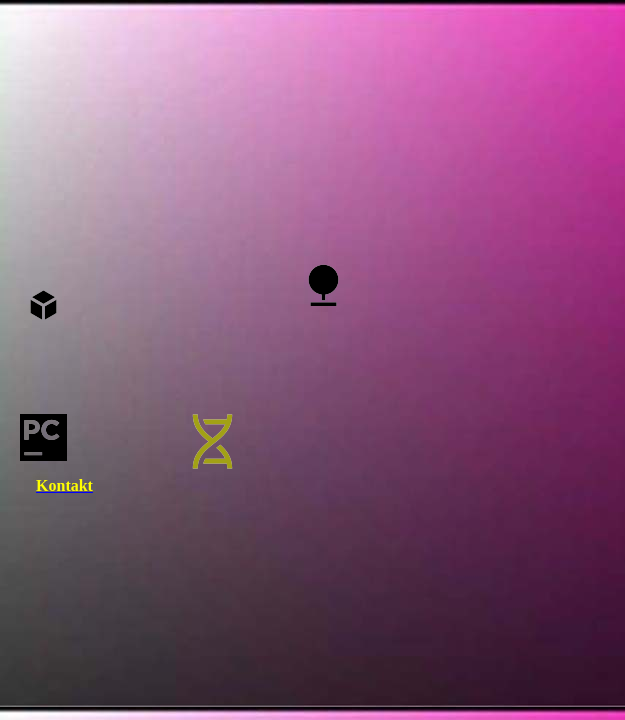 The width and height of the screenshot is (625, 720). Describe the element at coordinates (43, 437) in the screenshot. I see `open PyCharm IDE` at that location.